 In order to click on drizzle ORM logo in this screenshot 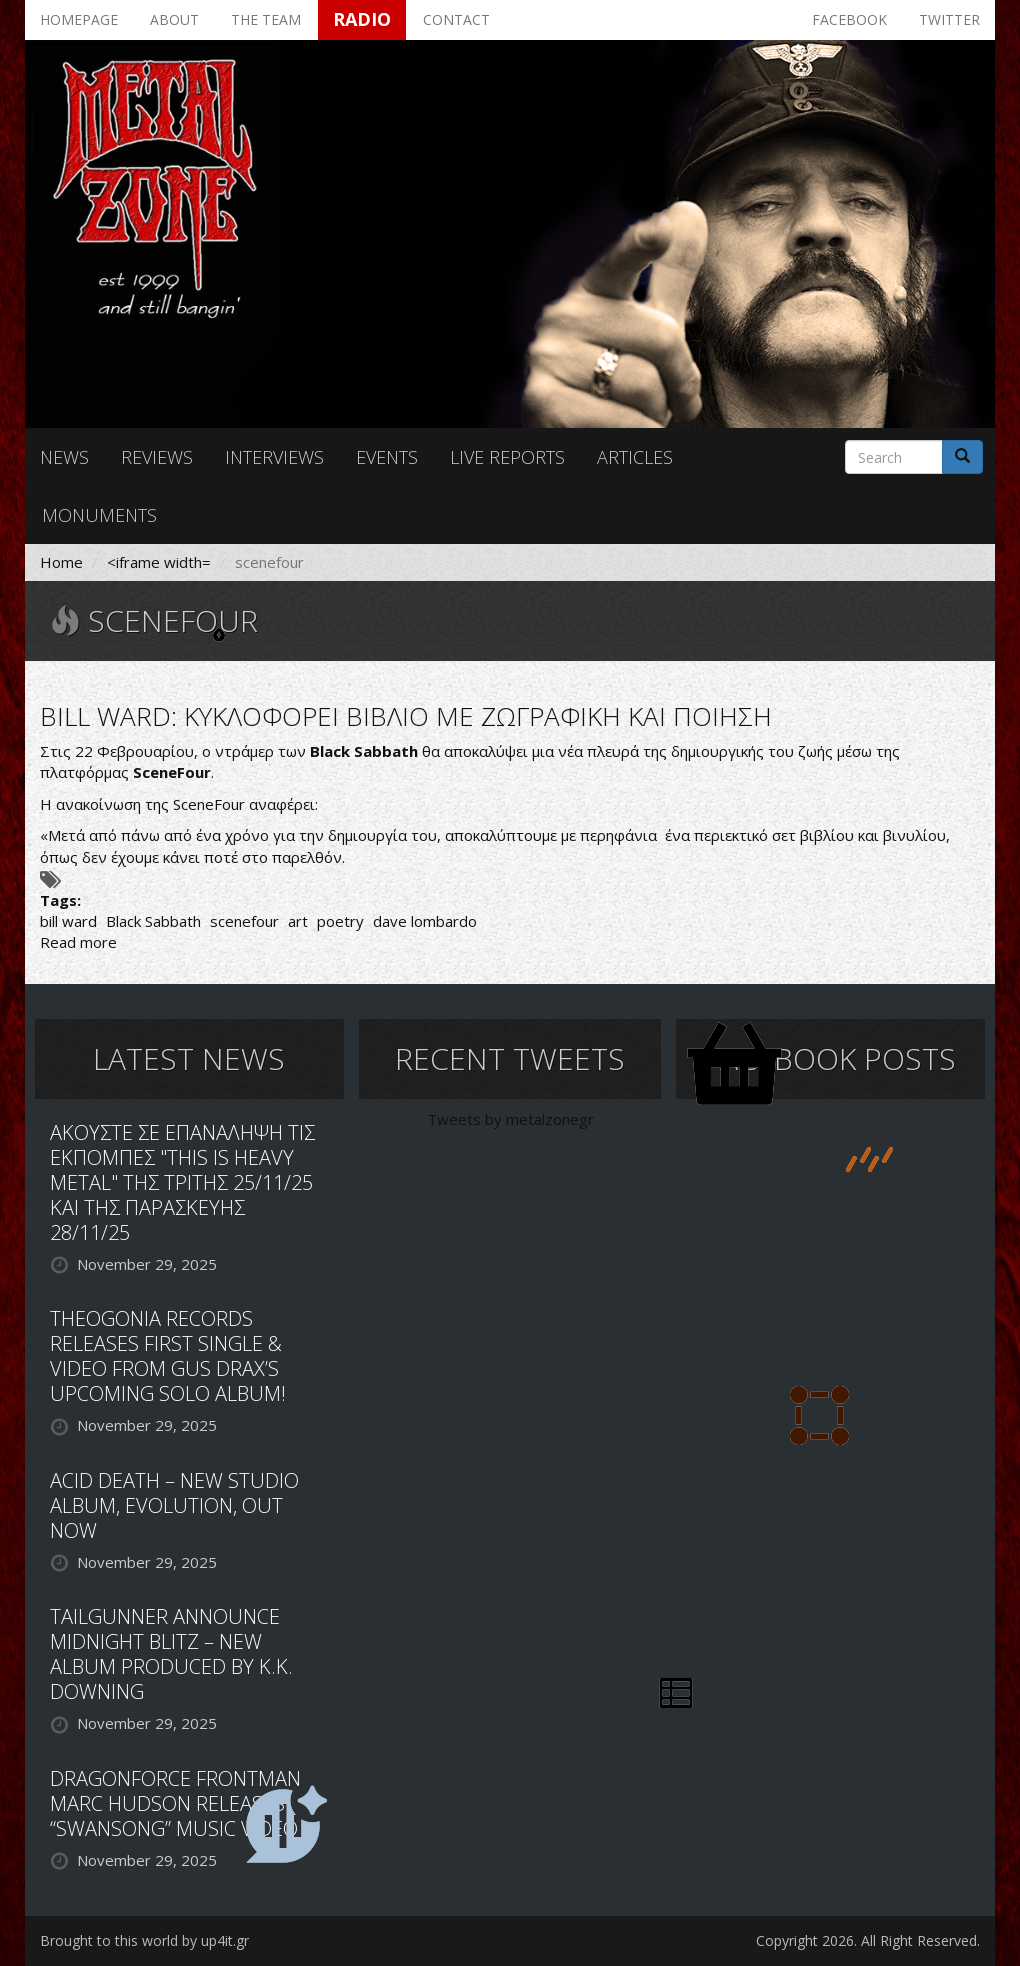, I will do `click(869, 1159)`.